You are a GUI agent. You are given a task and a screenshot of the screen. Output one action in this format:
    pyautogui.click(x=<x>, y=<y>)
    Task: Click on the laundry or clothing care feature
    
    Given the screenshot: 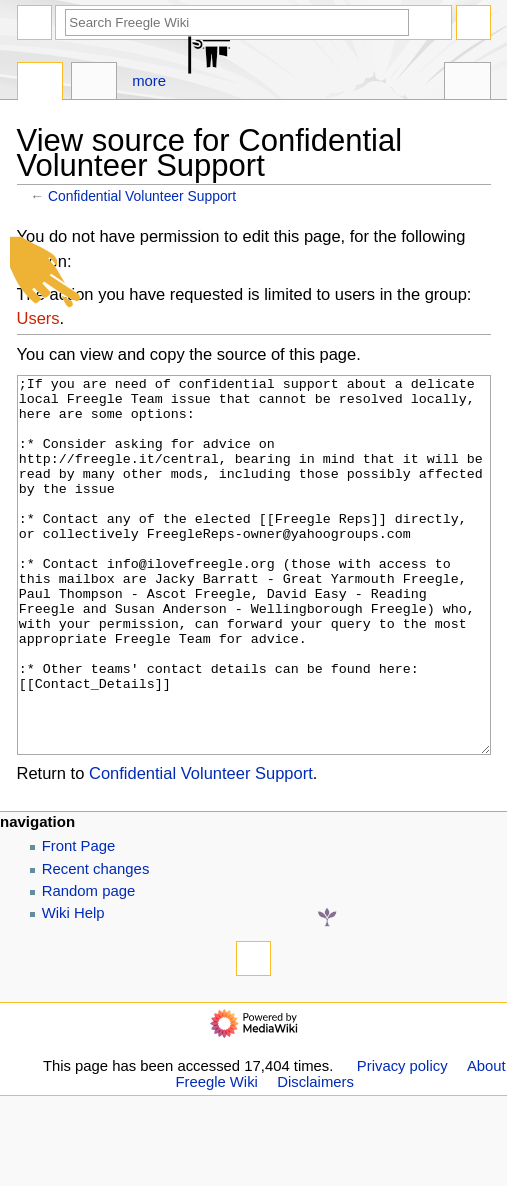 What is the action you would take?
    pyautogui.click(x=209, y=53)
    